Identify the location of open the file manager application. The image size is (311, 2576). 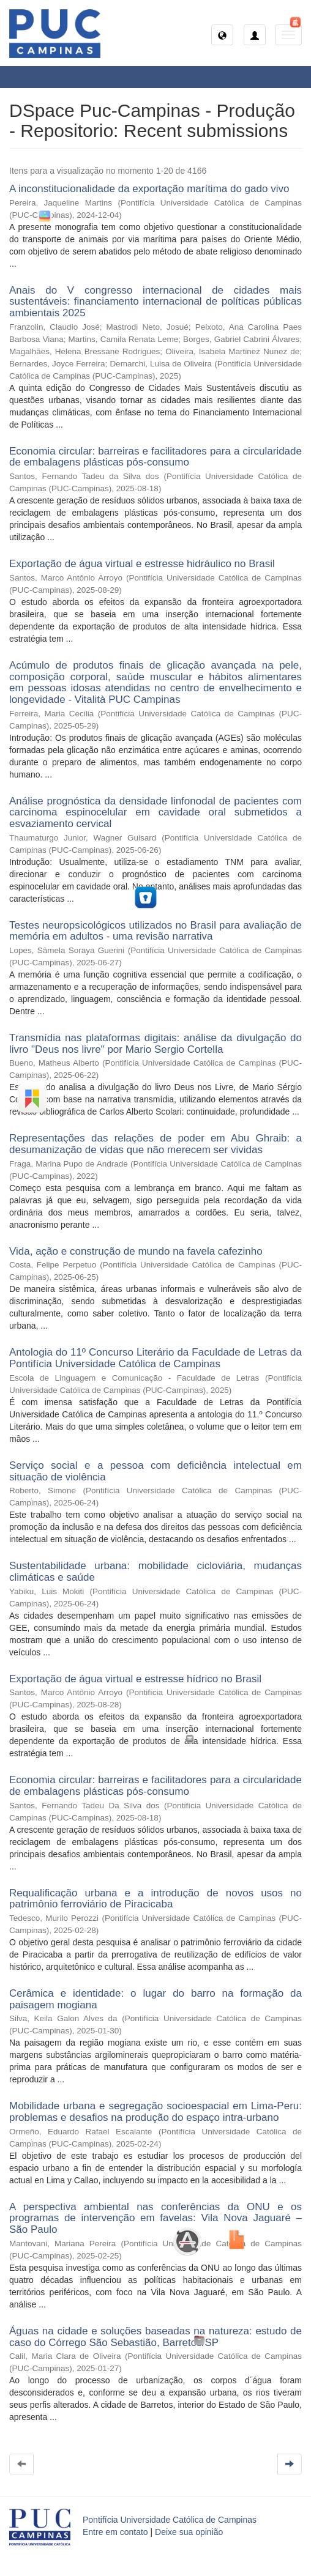
(199, 2340).